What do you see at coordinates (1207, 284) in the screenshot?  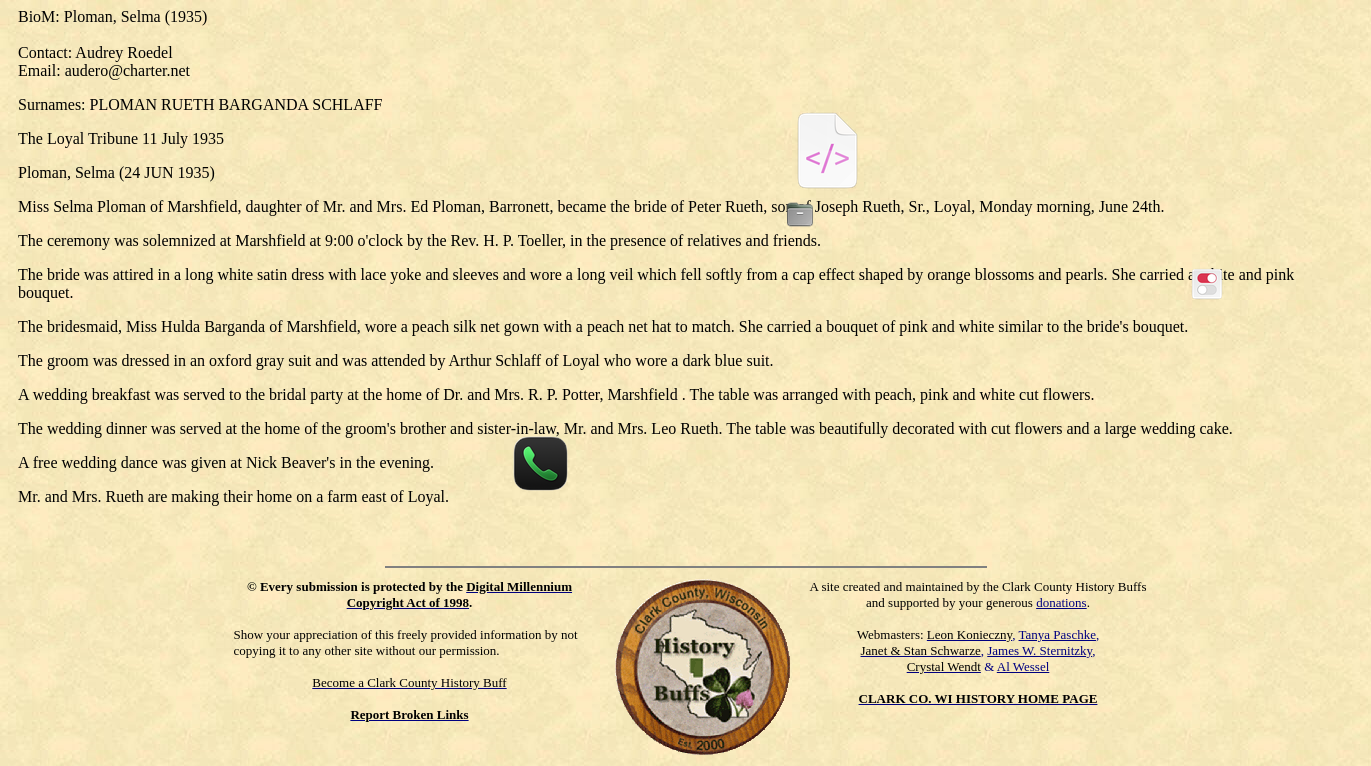 I see `open gnome tweaks settings` at bounding box center [1207, 284].